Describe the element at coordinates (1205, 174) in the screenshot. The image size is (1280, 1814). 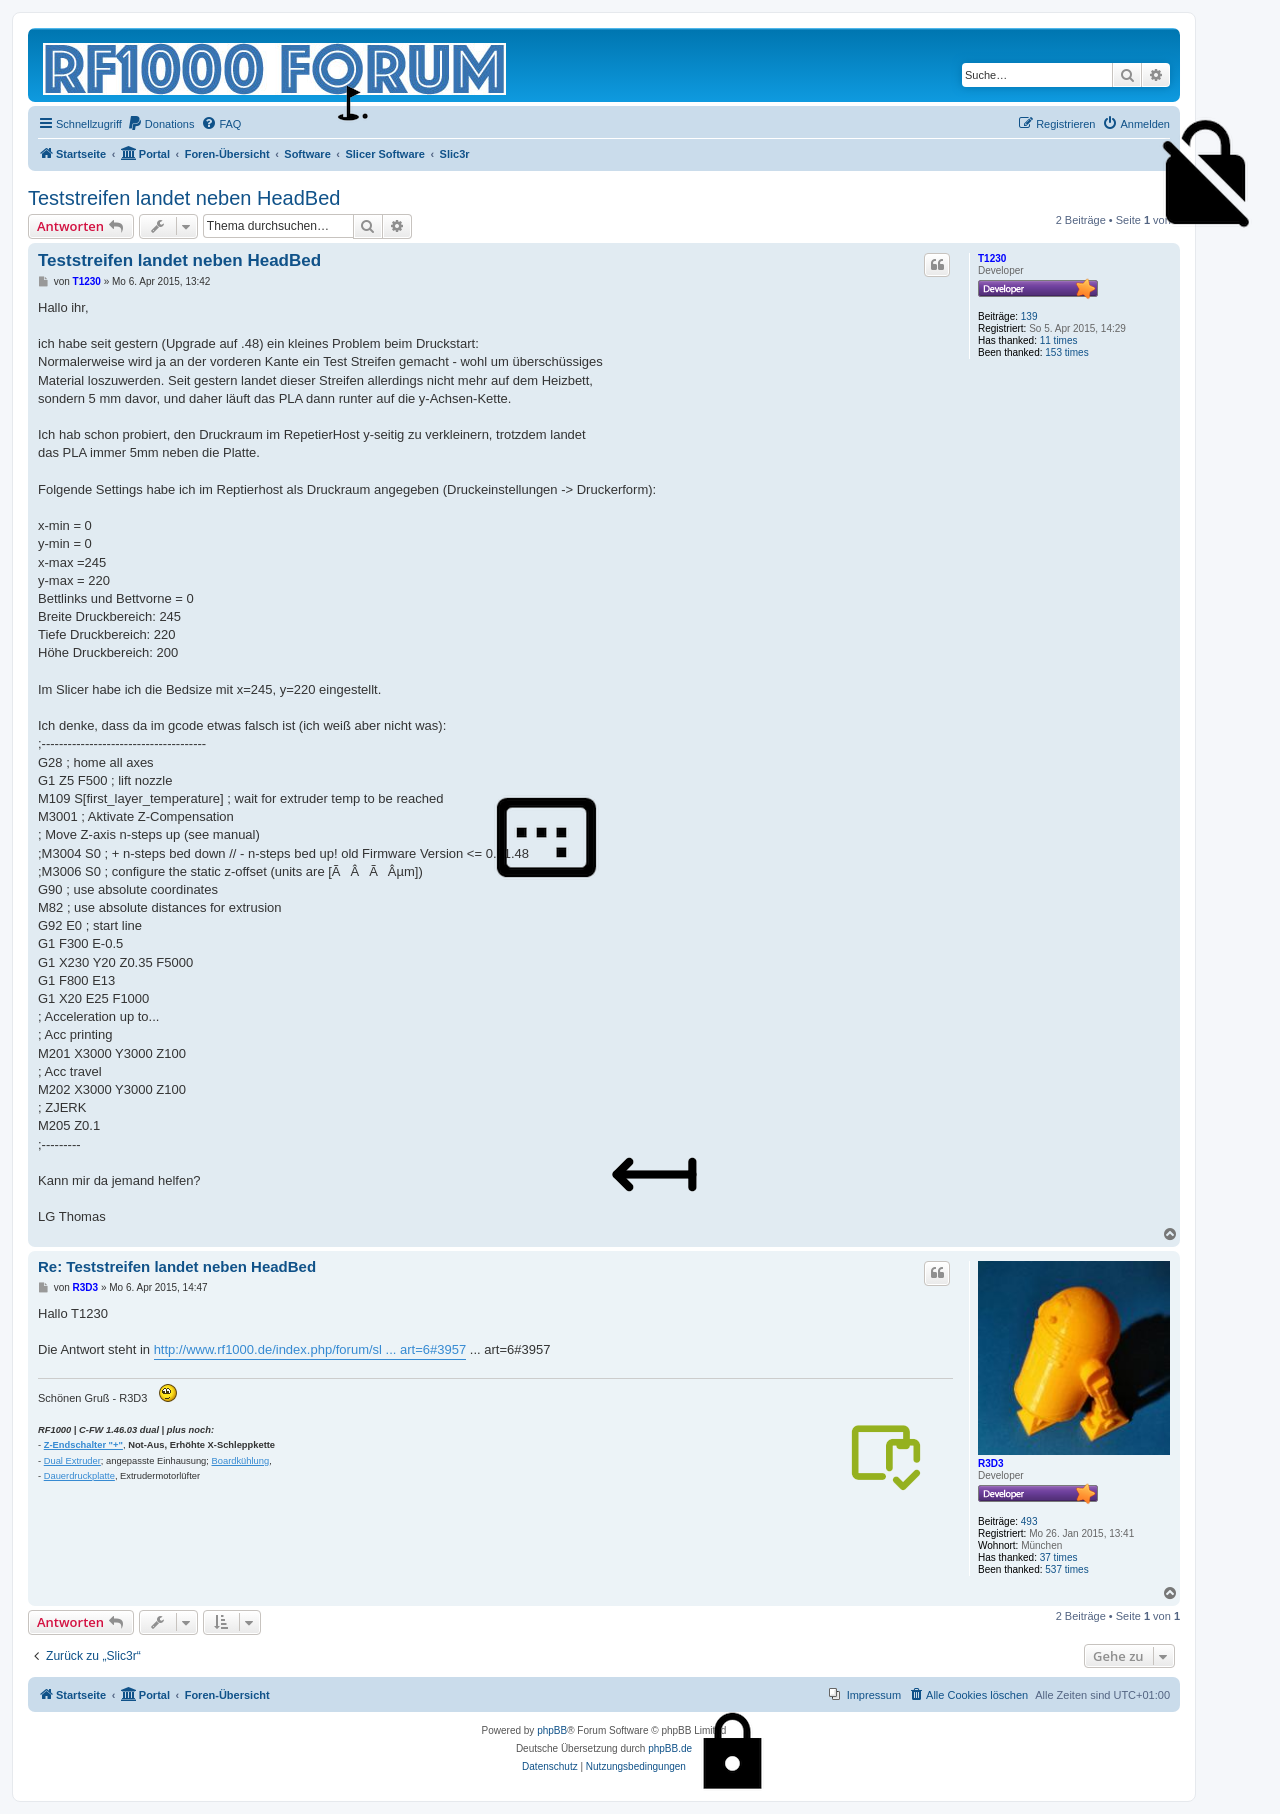
I see `indicates an unsecured or unencrypted connection` at that location.